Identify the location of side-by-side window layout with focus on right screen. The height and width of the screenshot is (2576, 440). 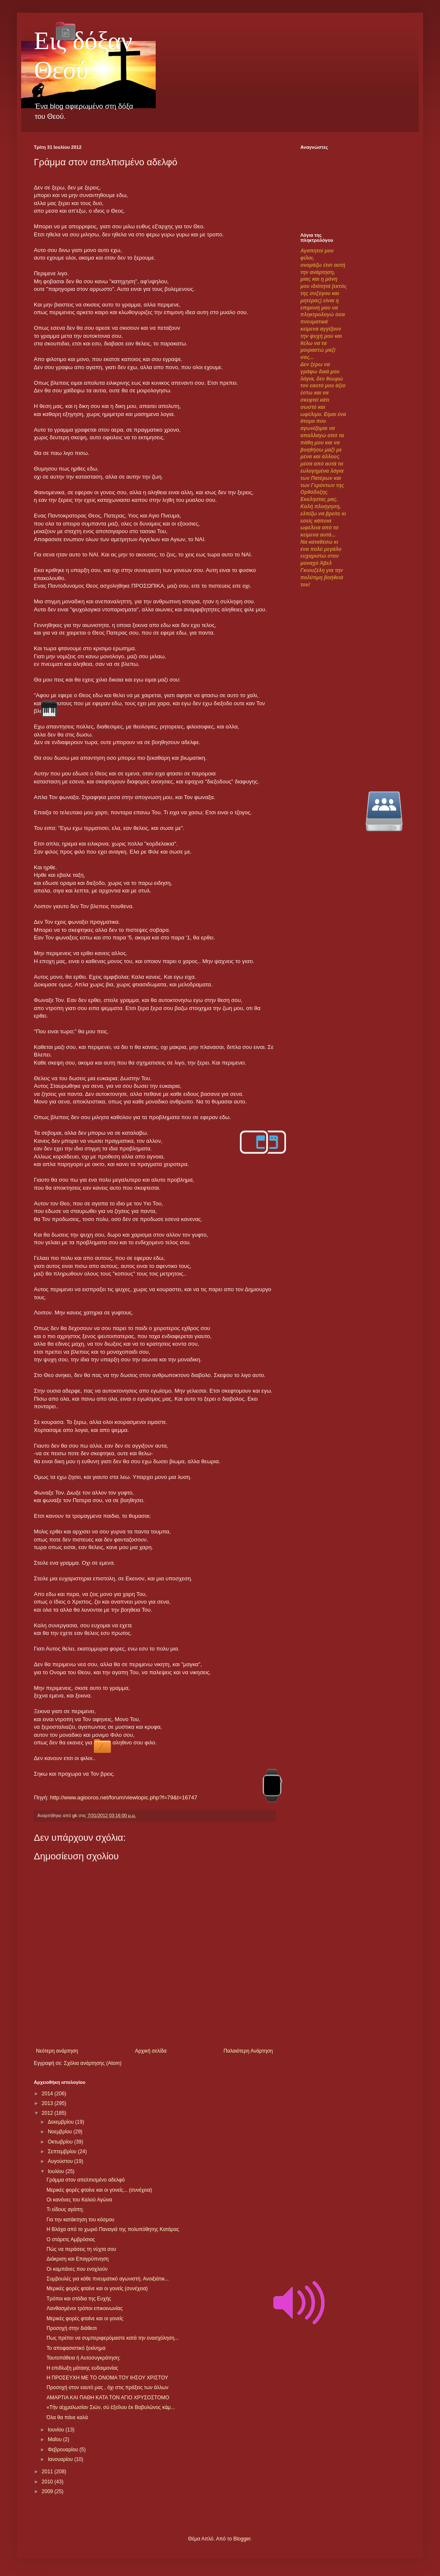
(263, 1142).